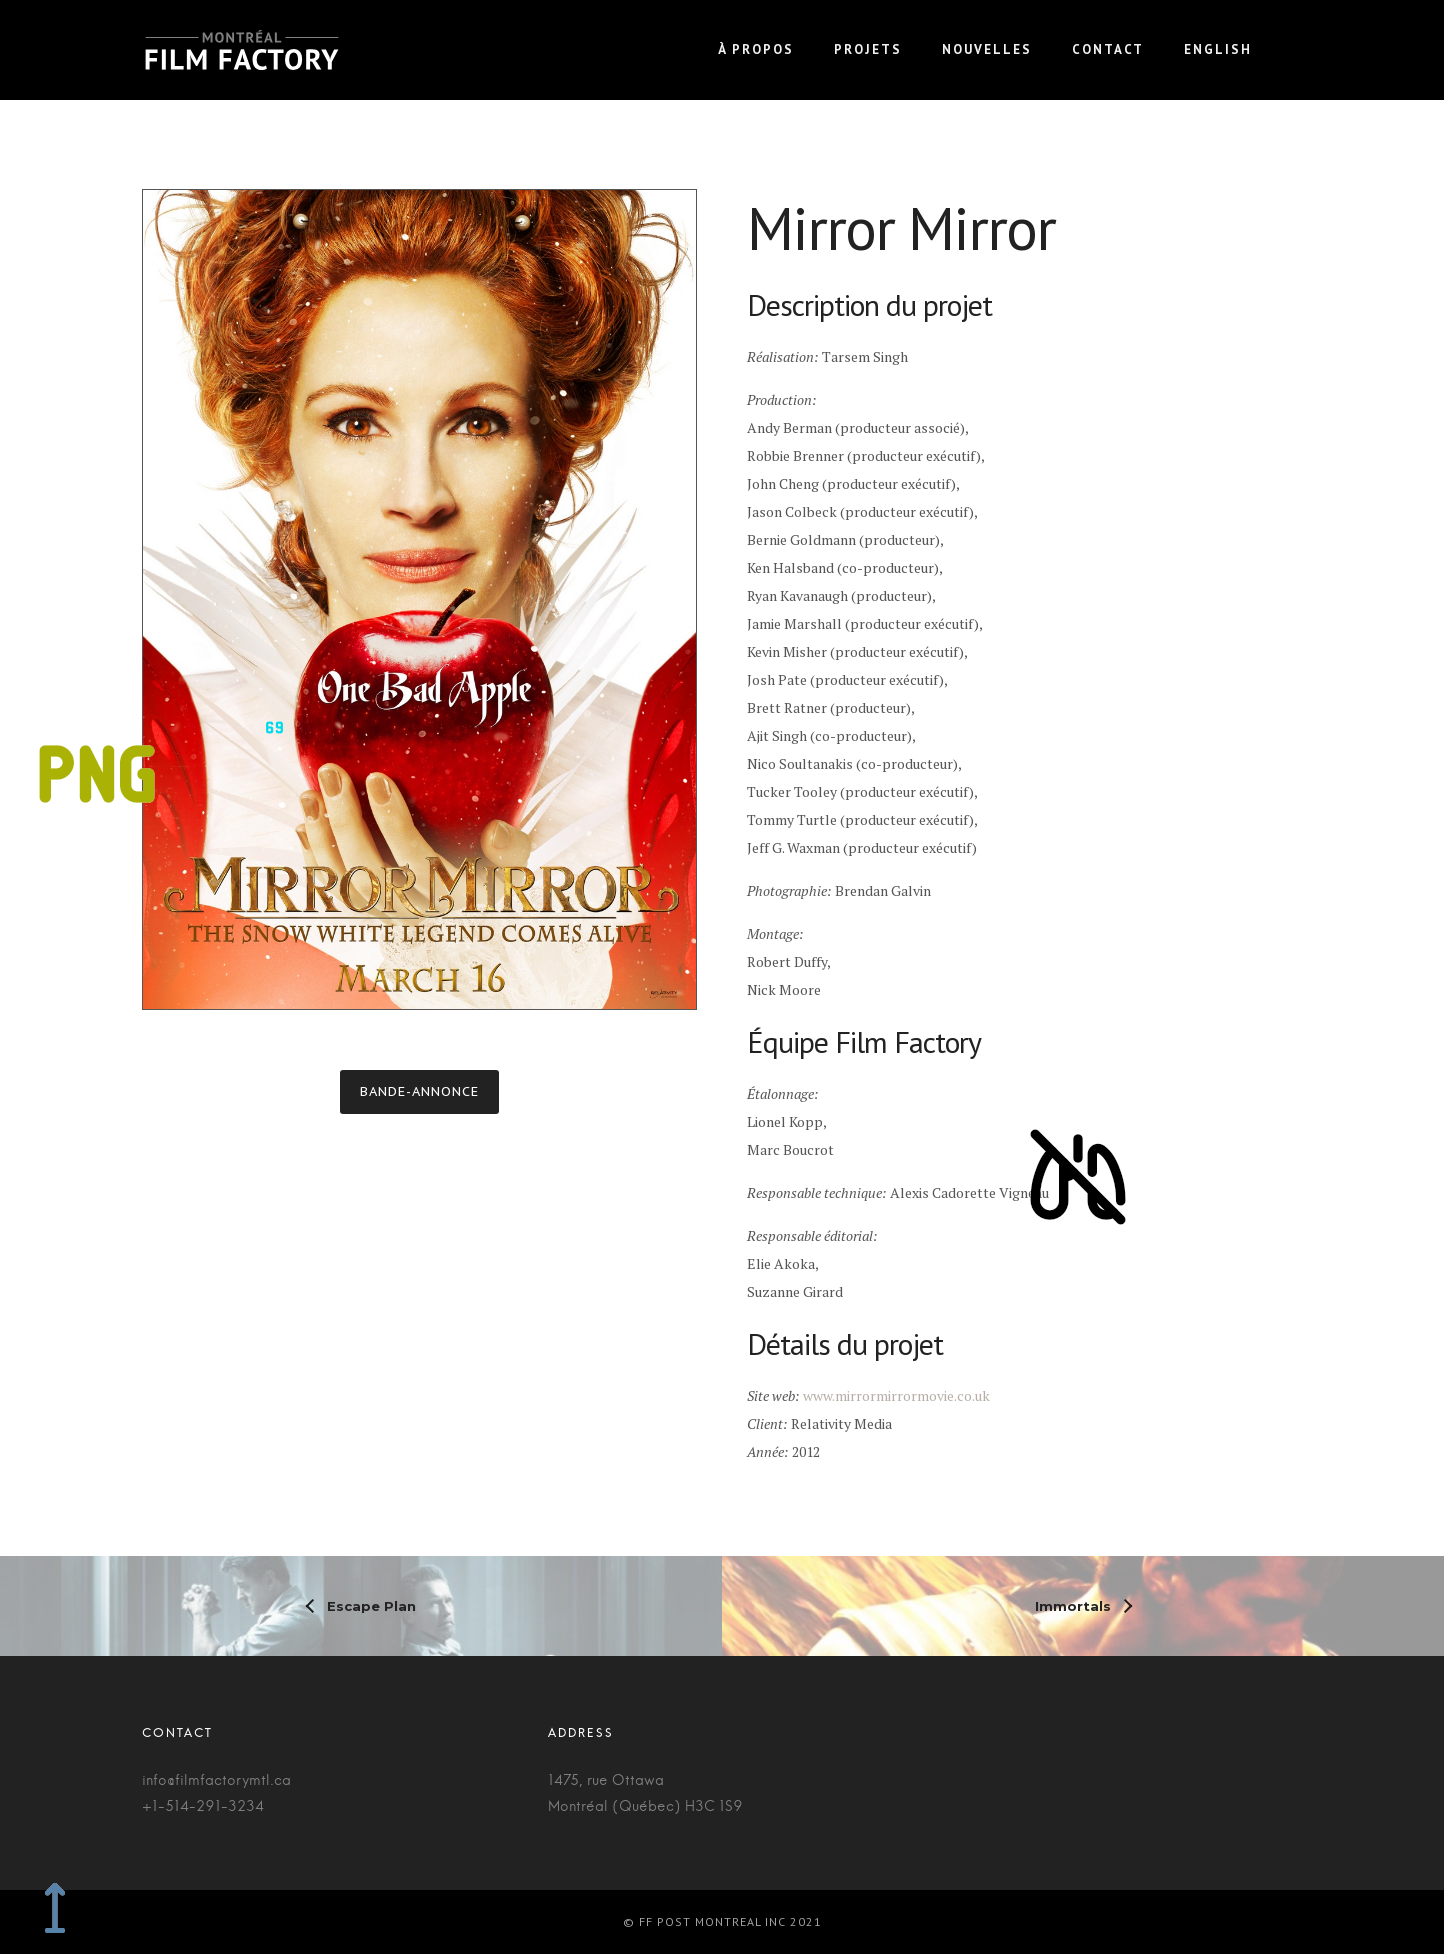 This screenshot has width=1444, height=1954. I want to click on indicates a PNG image file type, so click(97, 774).